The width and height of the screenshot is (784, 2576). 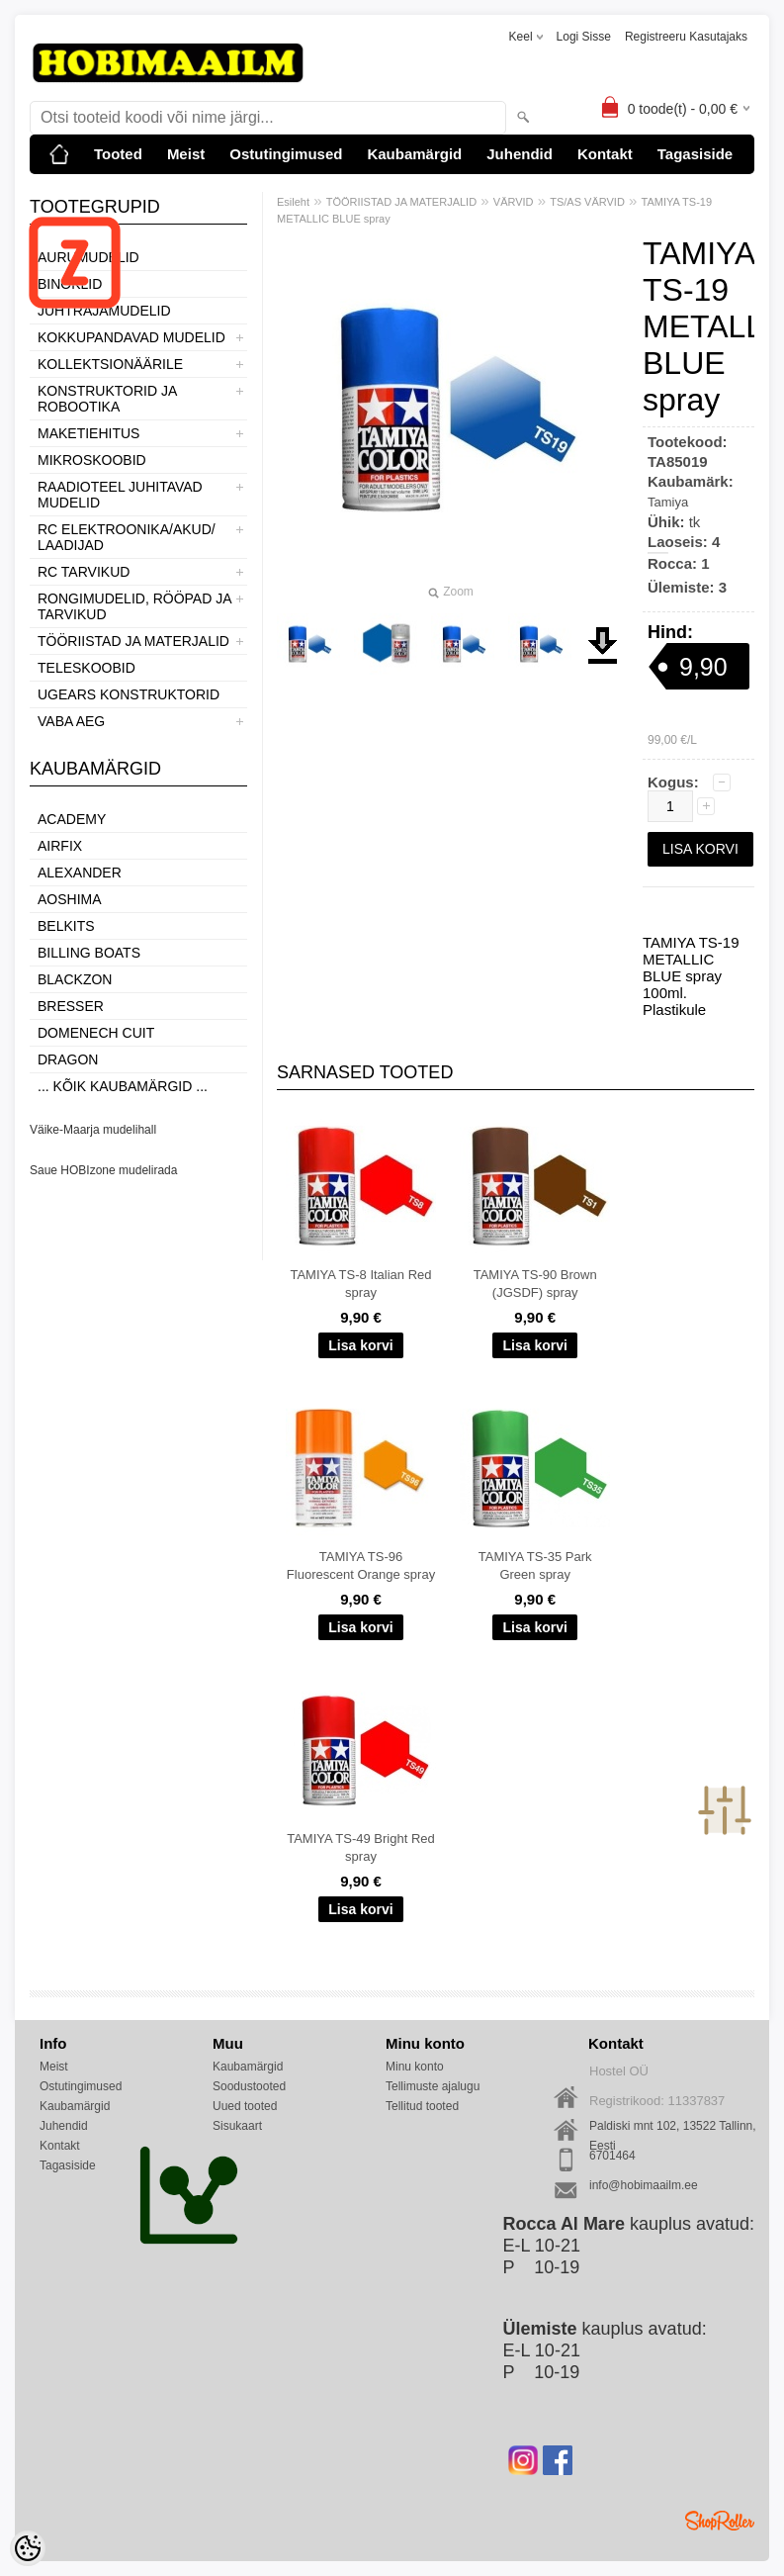 What do you see at coordinates (725, 1810) in the screenshot?
I see `adjust settings or preferences` at bounding box center [725, 1810].